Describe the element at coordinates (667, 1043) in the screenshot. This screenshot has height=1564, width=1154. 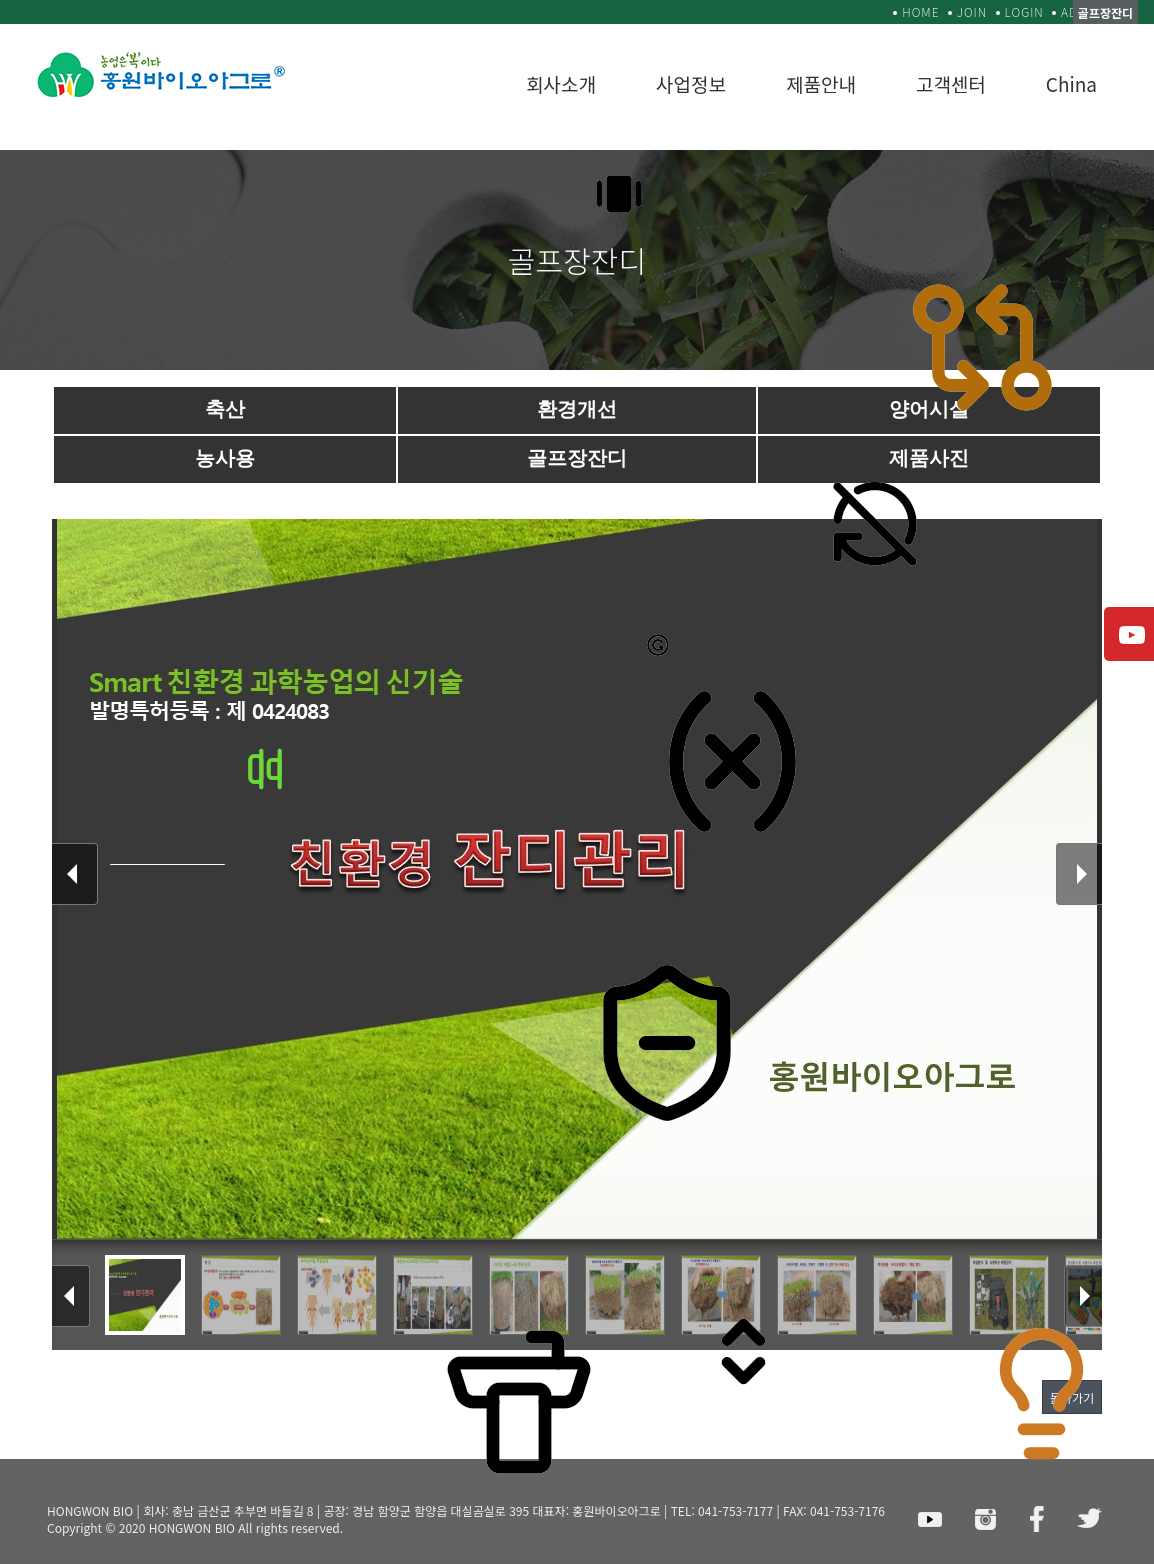
I see `remove or reduce security protection` at that location.